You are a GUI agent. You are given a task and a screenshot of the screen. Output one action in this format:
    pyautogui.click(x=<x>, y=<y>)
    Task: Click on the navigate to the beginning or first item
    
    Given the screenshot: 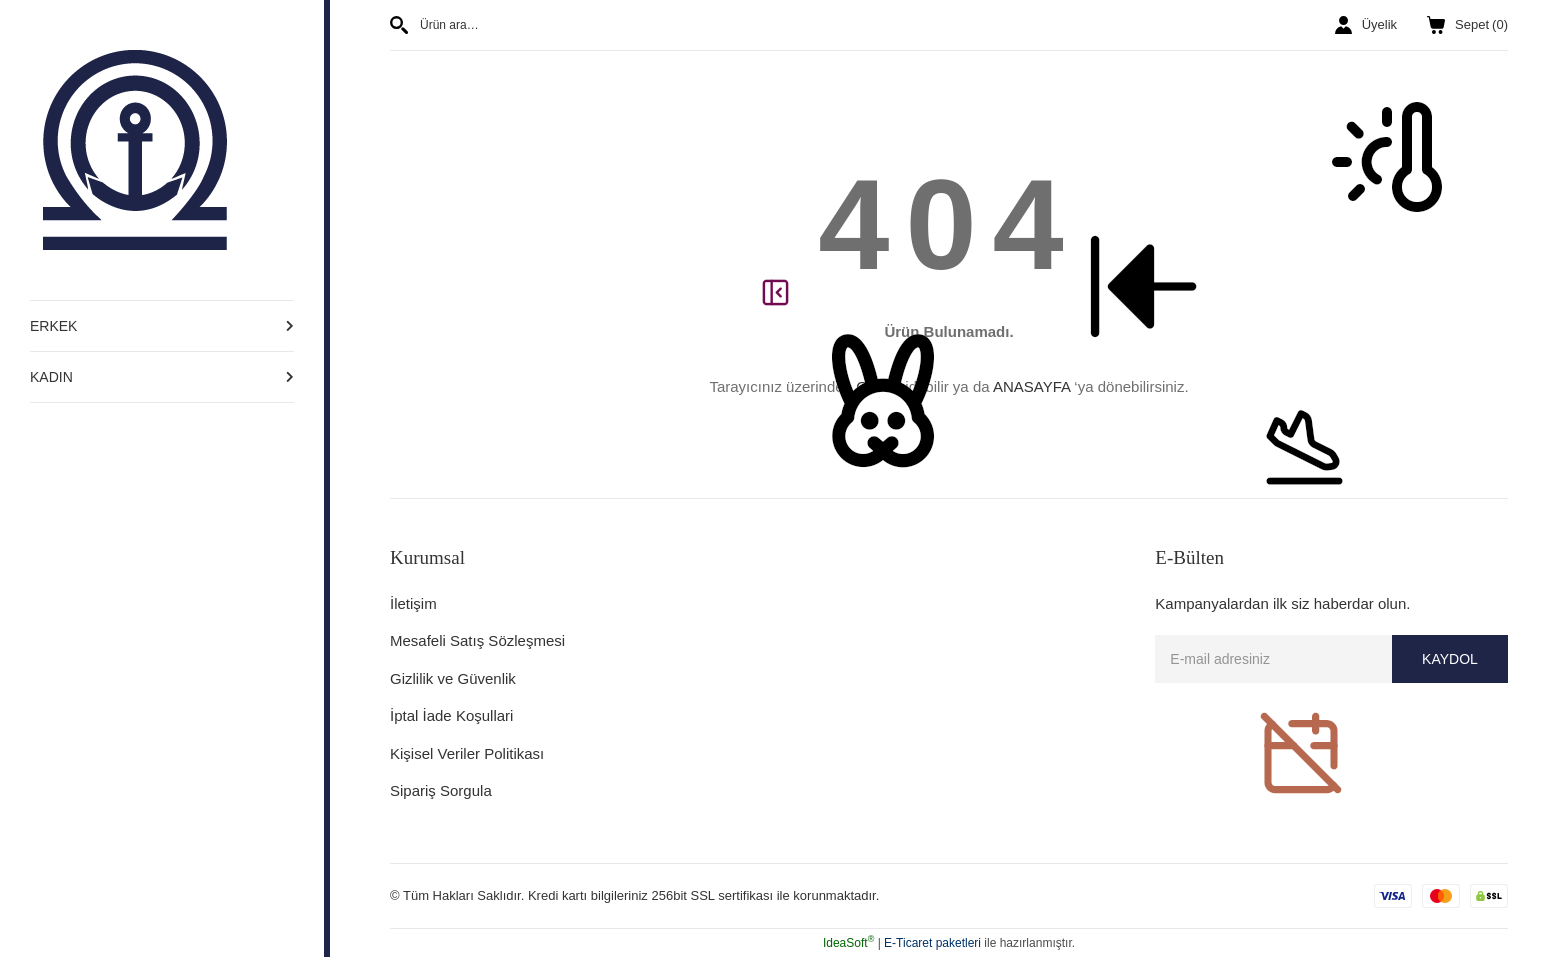 What is the action you would take?
    pyautogui.click(x=1141, y=286)
    